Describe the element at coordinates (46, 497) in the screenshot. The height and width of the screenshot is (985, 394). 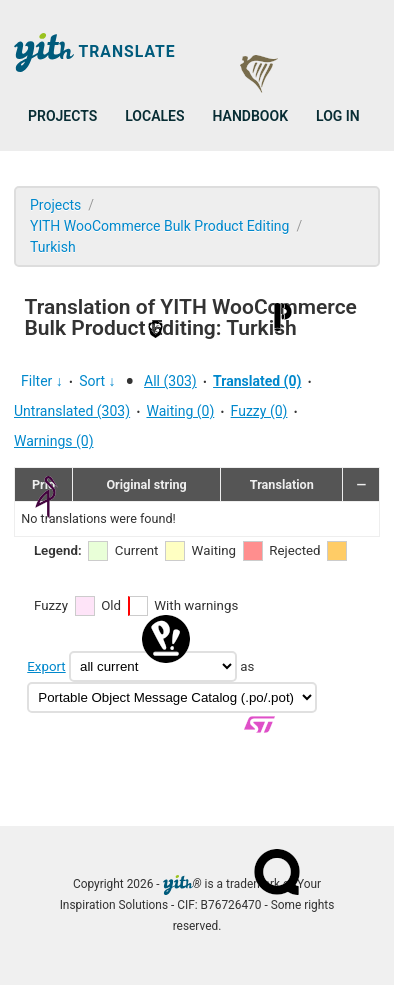
I see `minio object storage service logo` at that location.